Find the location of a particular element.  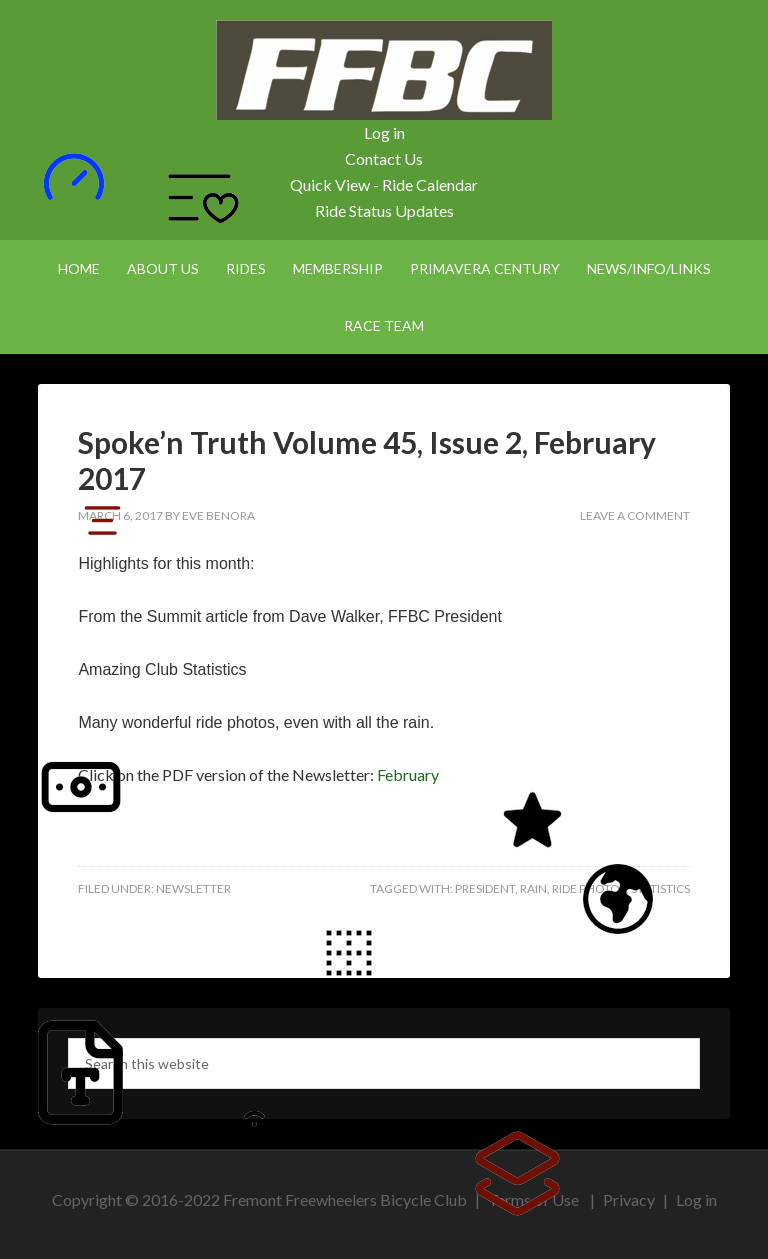

remove all borders from selected cells or elements is located at coordinates (349, 953).